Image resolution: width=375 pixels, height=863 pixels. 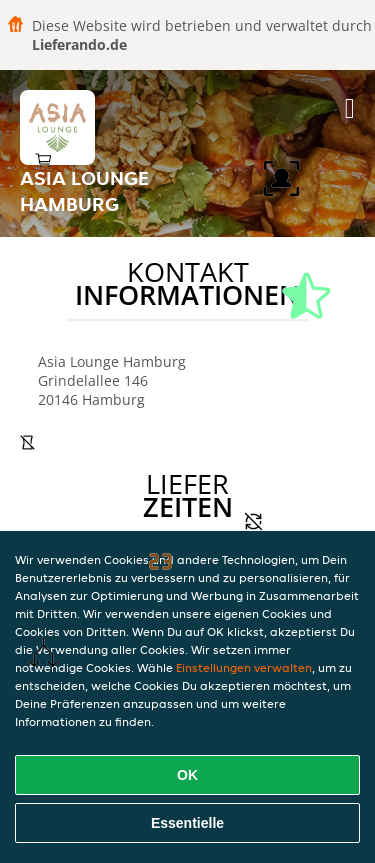 What do you see at coordinates (27, 442) in the screenshot?
I see `disable vertical panorama mode` at bounding box center [27, 442].